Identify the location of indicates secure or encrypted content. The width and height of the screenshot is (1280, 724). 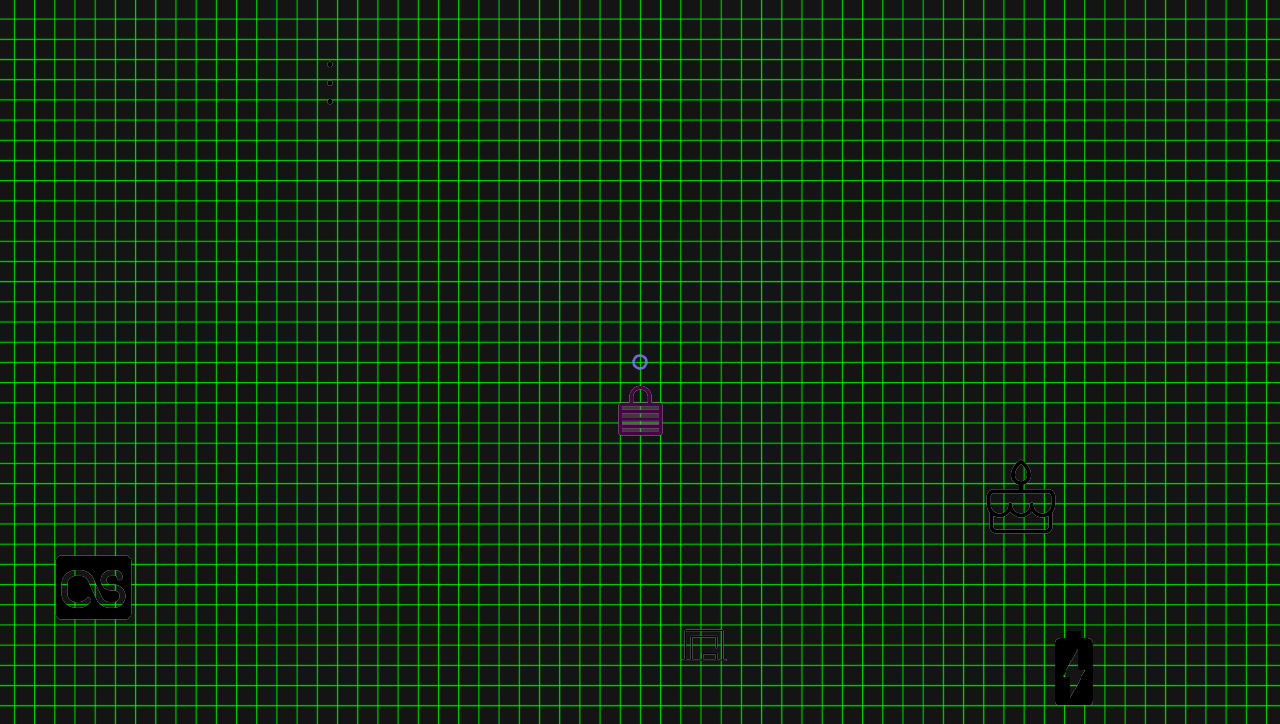
(640, 413).